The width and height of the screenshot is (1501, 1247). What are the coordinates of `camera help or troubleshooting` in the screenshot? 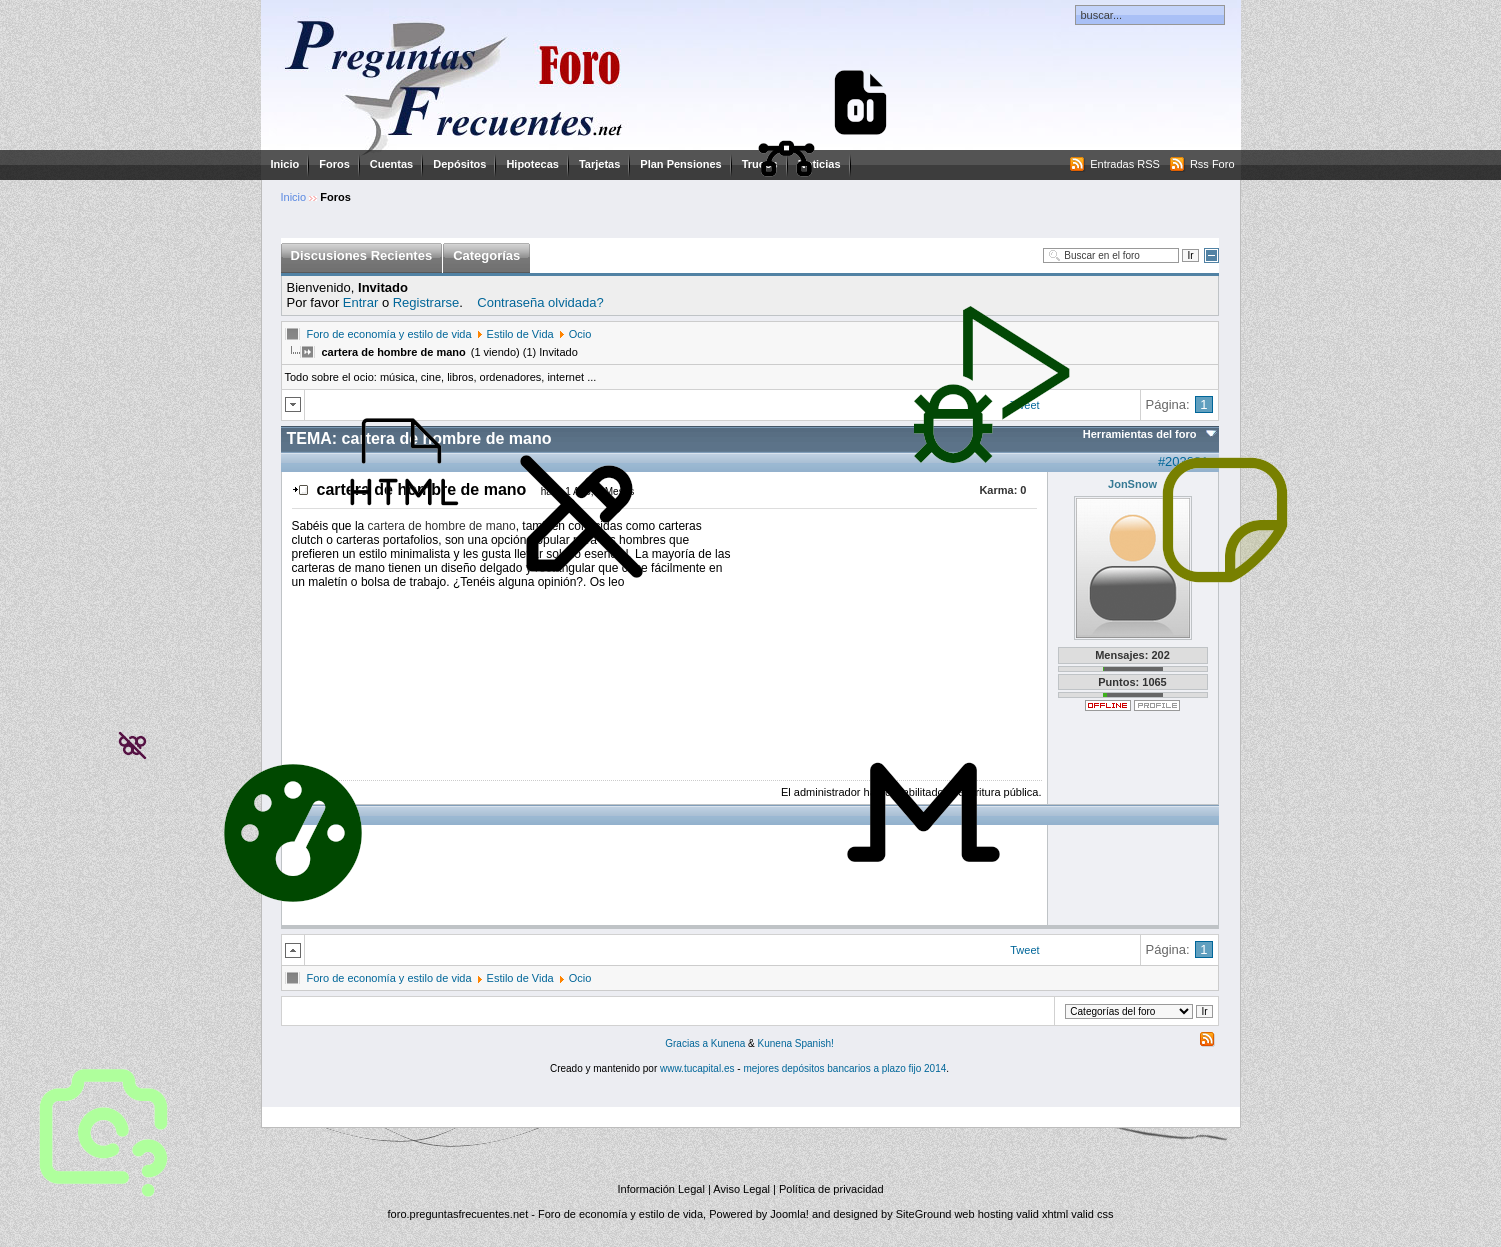 It's located at (103, 1126).